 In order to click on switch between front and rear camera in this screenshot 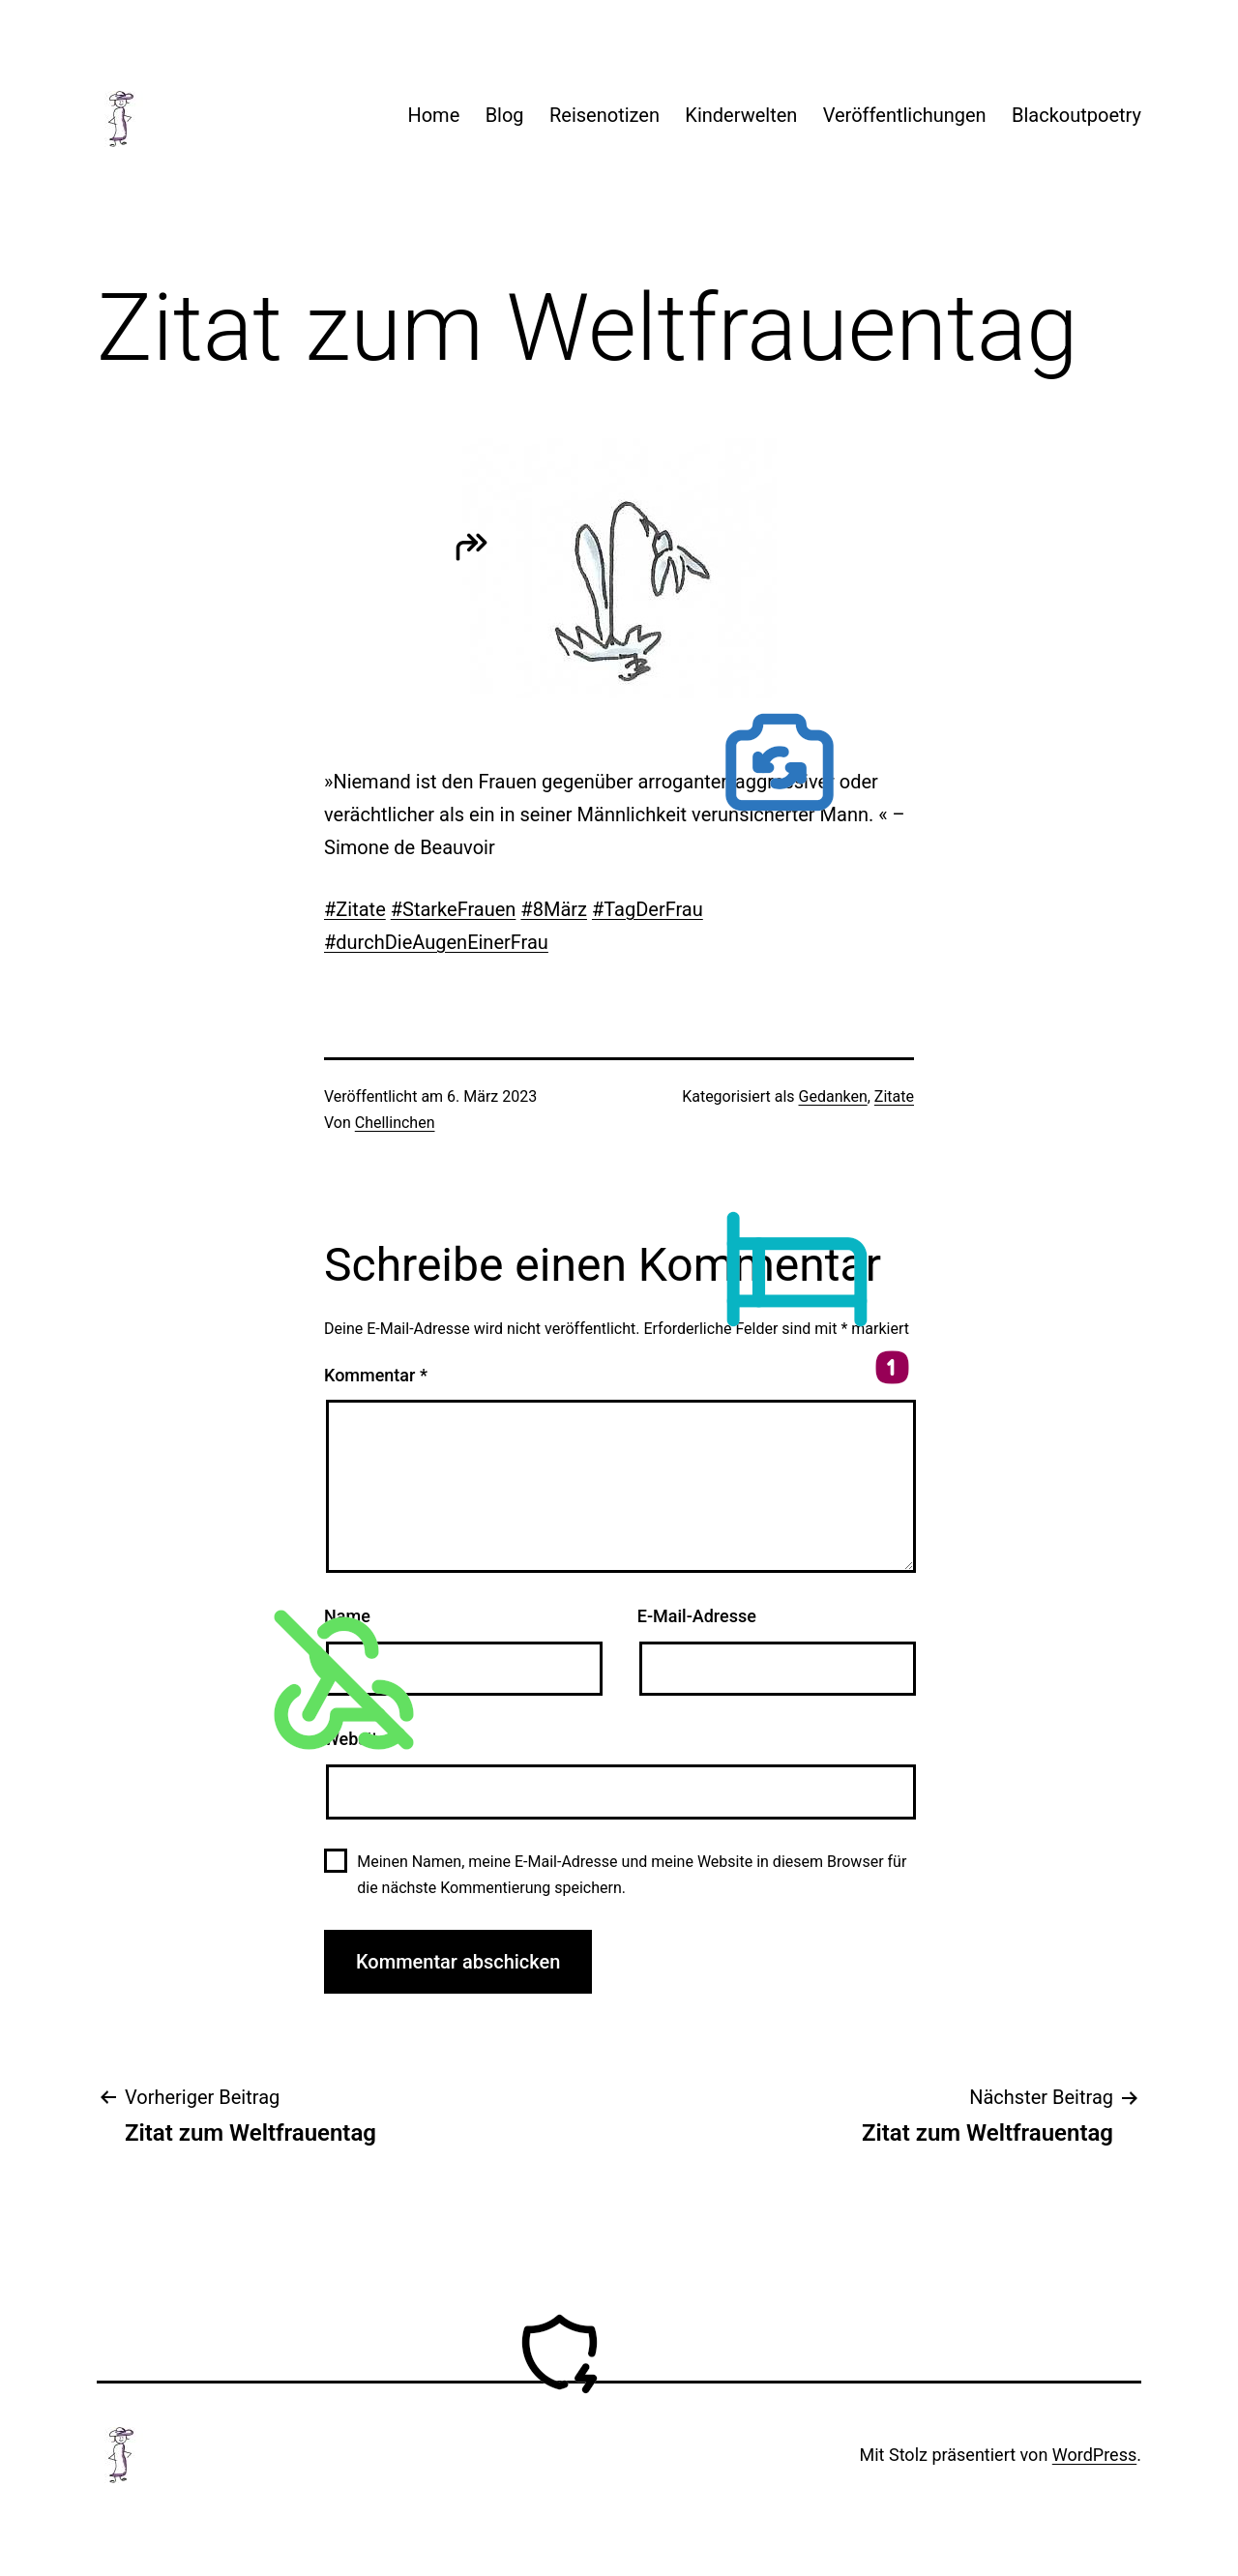, I will do `click(780, 762)`.